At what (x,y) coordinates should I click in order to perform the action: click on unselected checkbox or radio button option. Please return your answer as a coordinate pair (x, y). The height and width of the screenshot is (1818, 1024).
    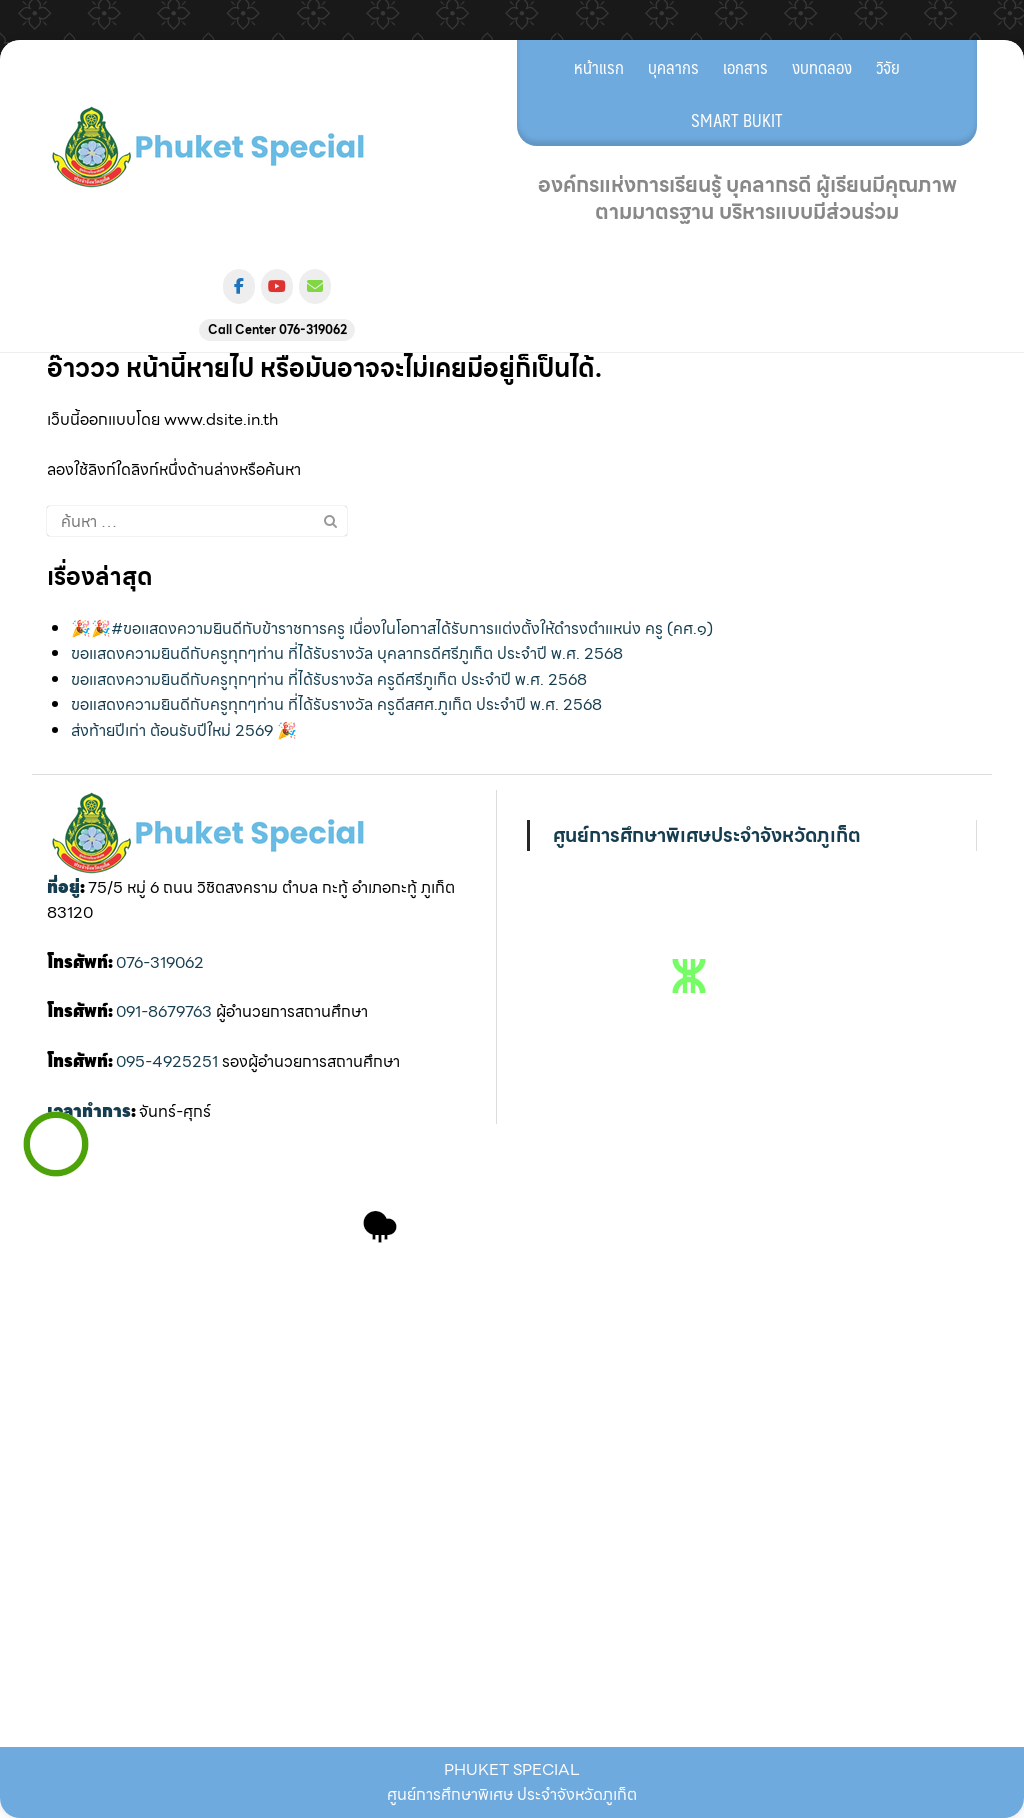
    Looking at the image, I should click on (56, 1144).